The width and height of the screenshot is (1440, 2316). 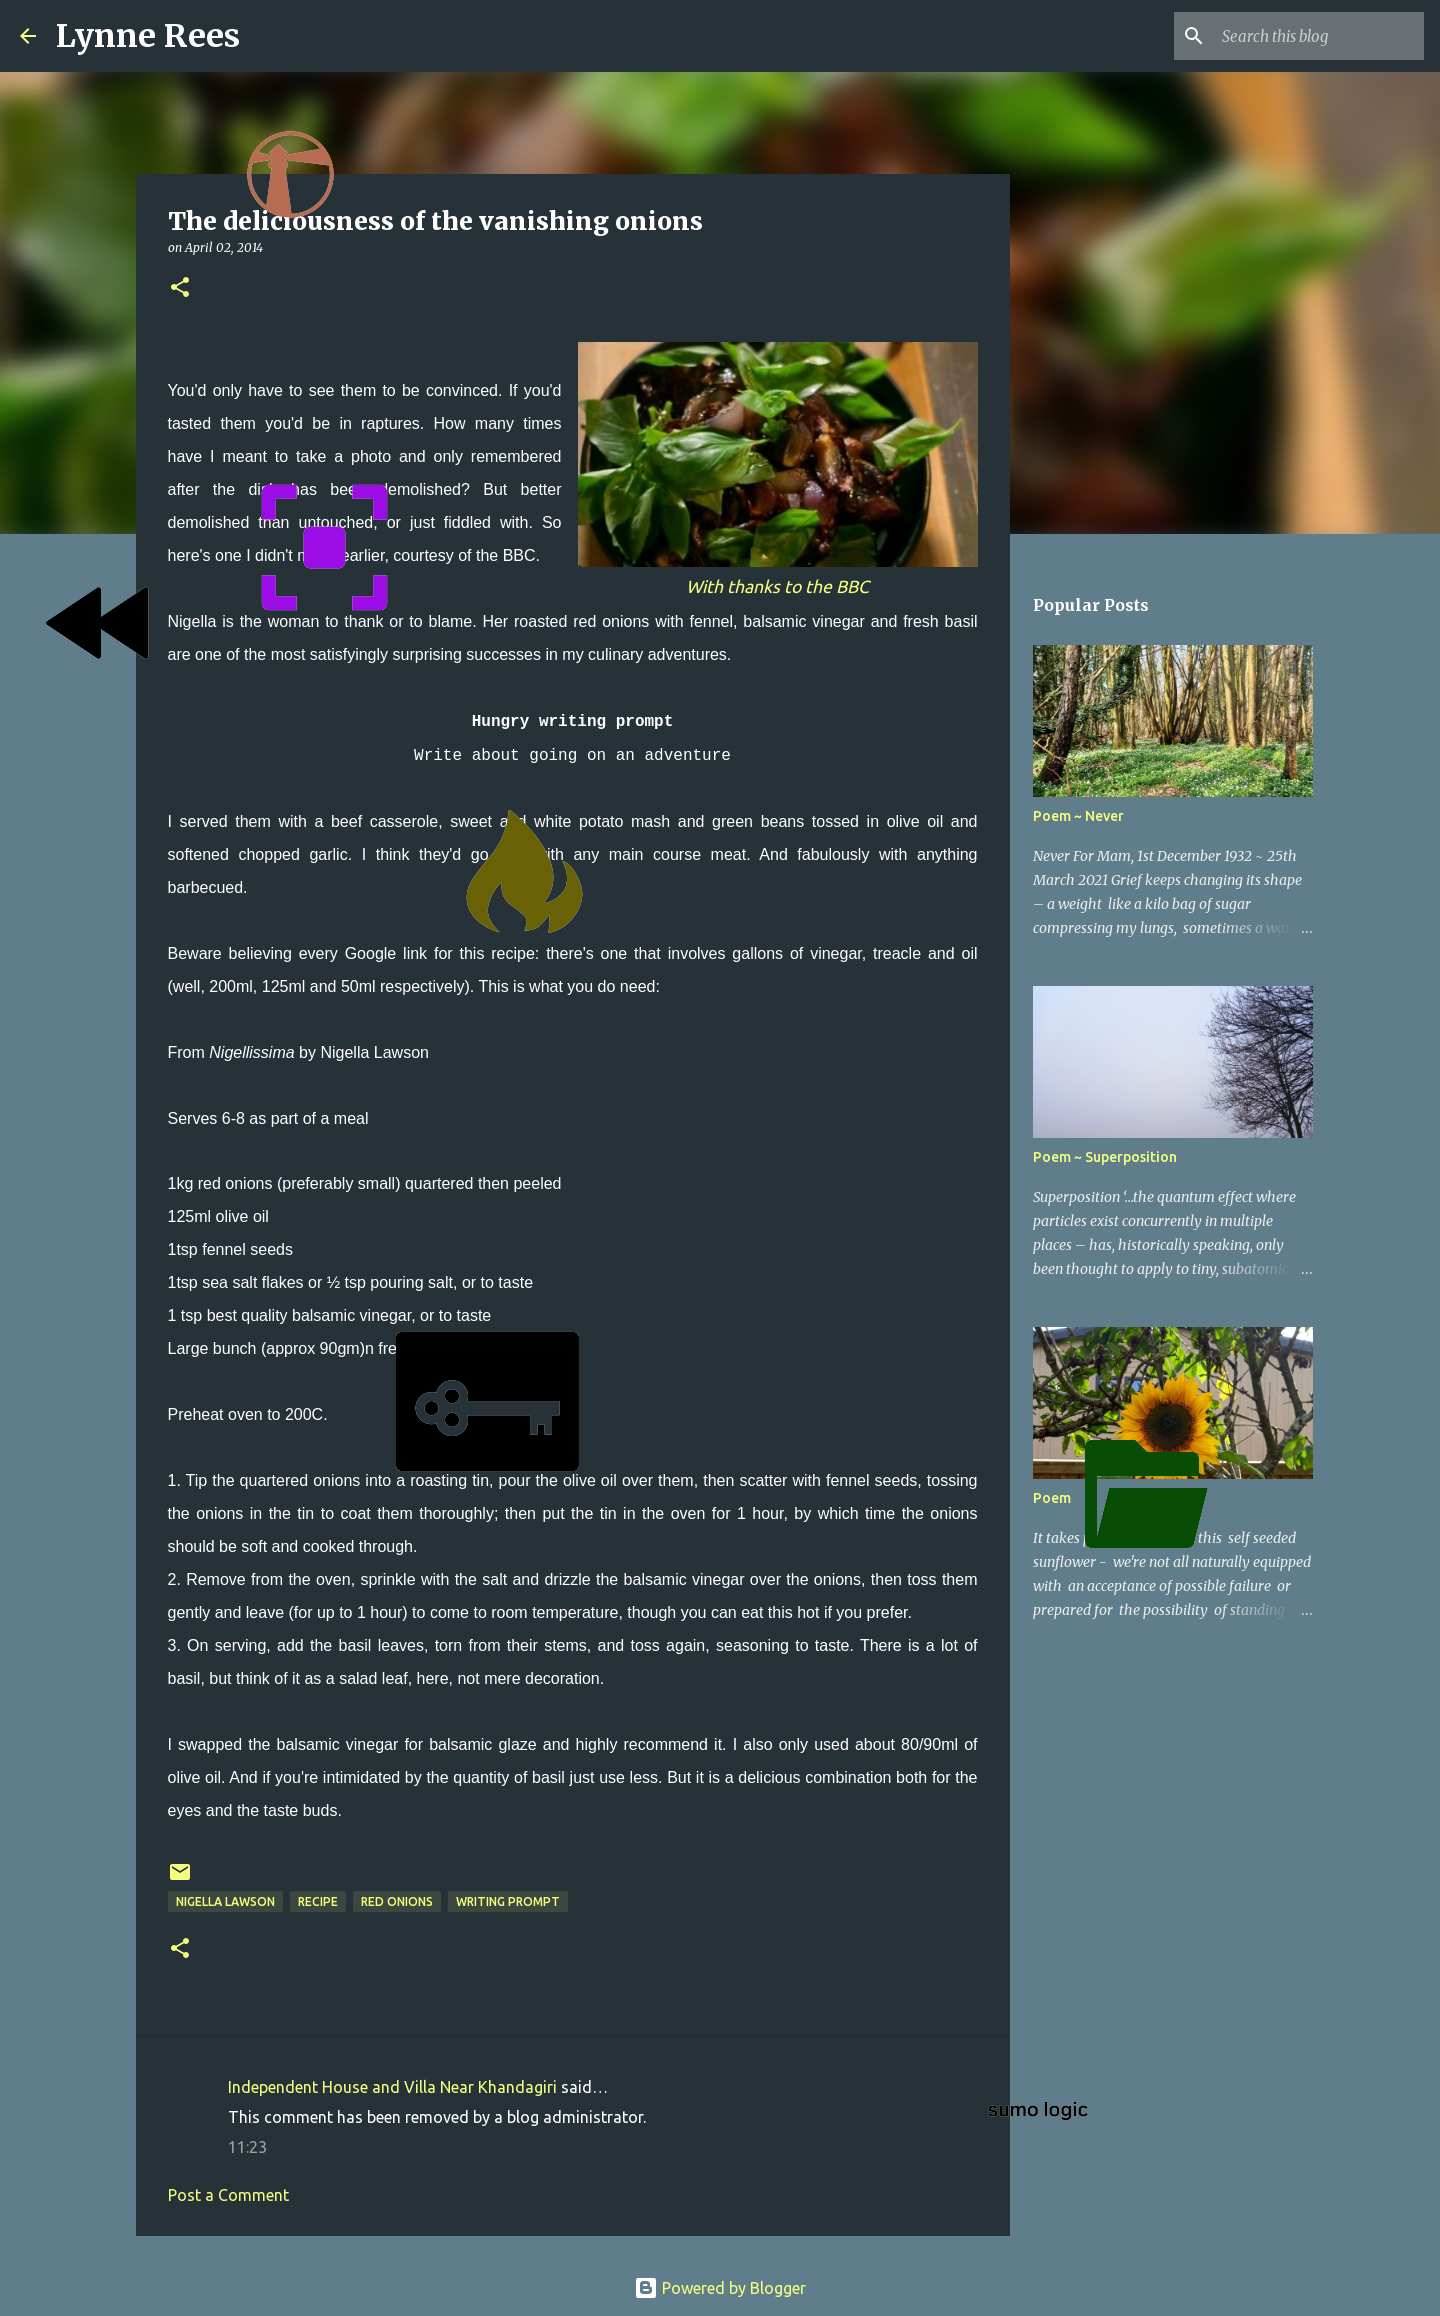 I want to click on enable focus mode to minimize distractions, so click(x=324, y=547).